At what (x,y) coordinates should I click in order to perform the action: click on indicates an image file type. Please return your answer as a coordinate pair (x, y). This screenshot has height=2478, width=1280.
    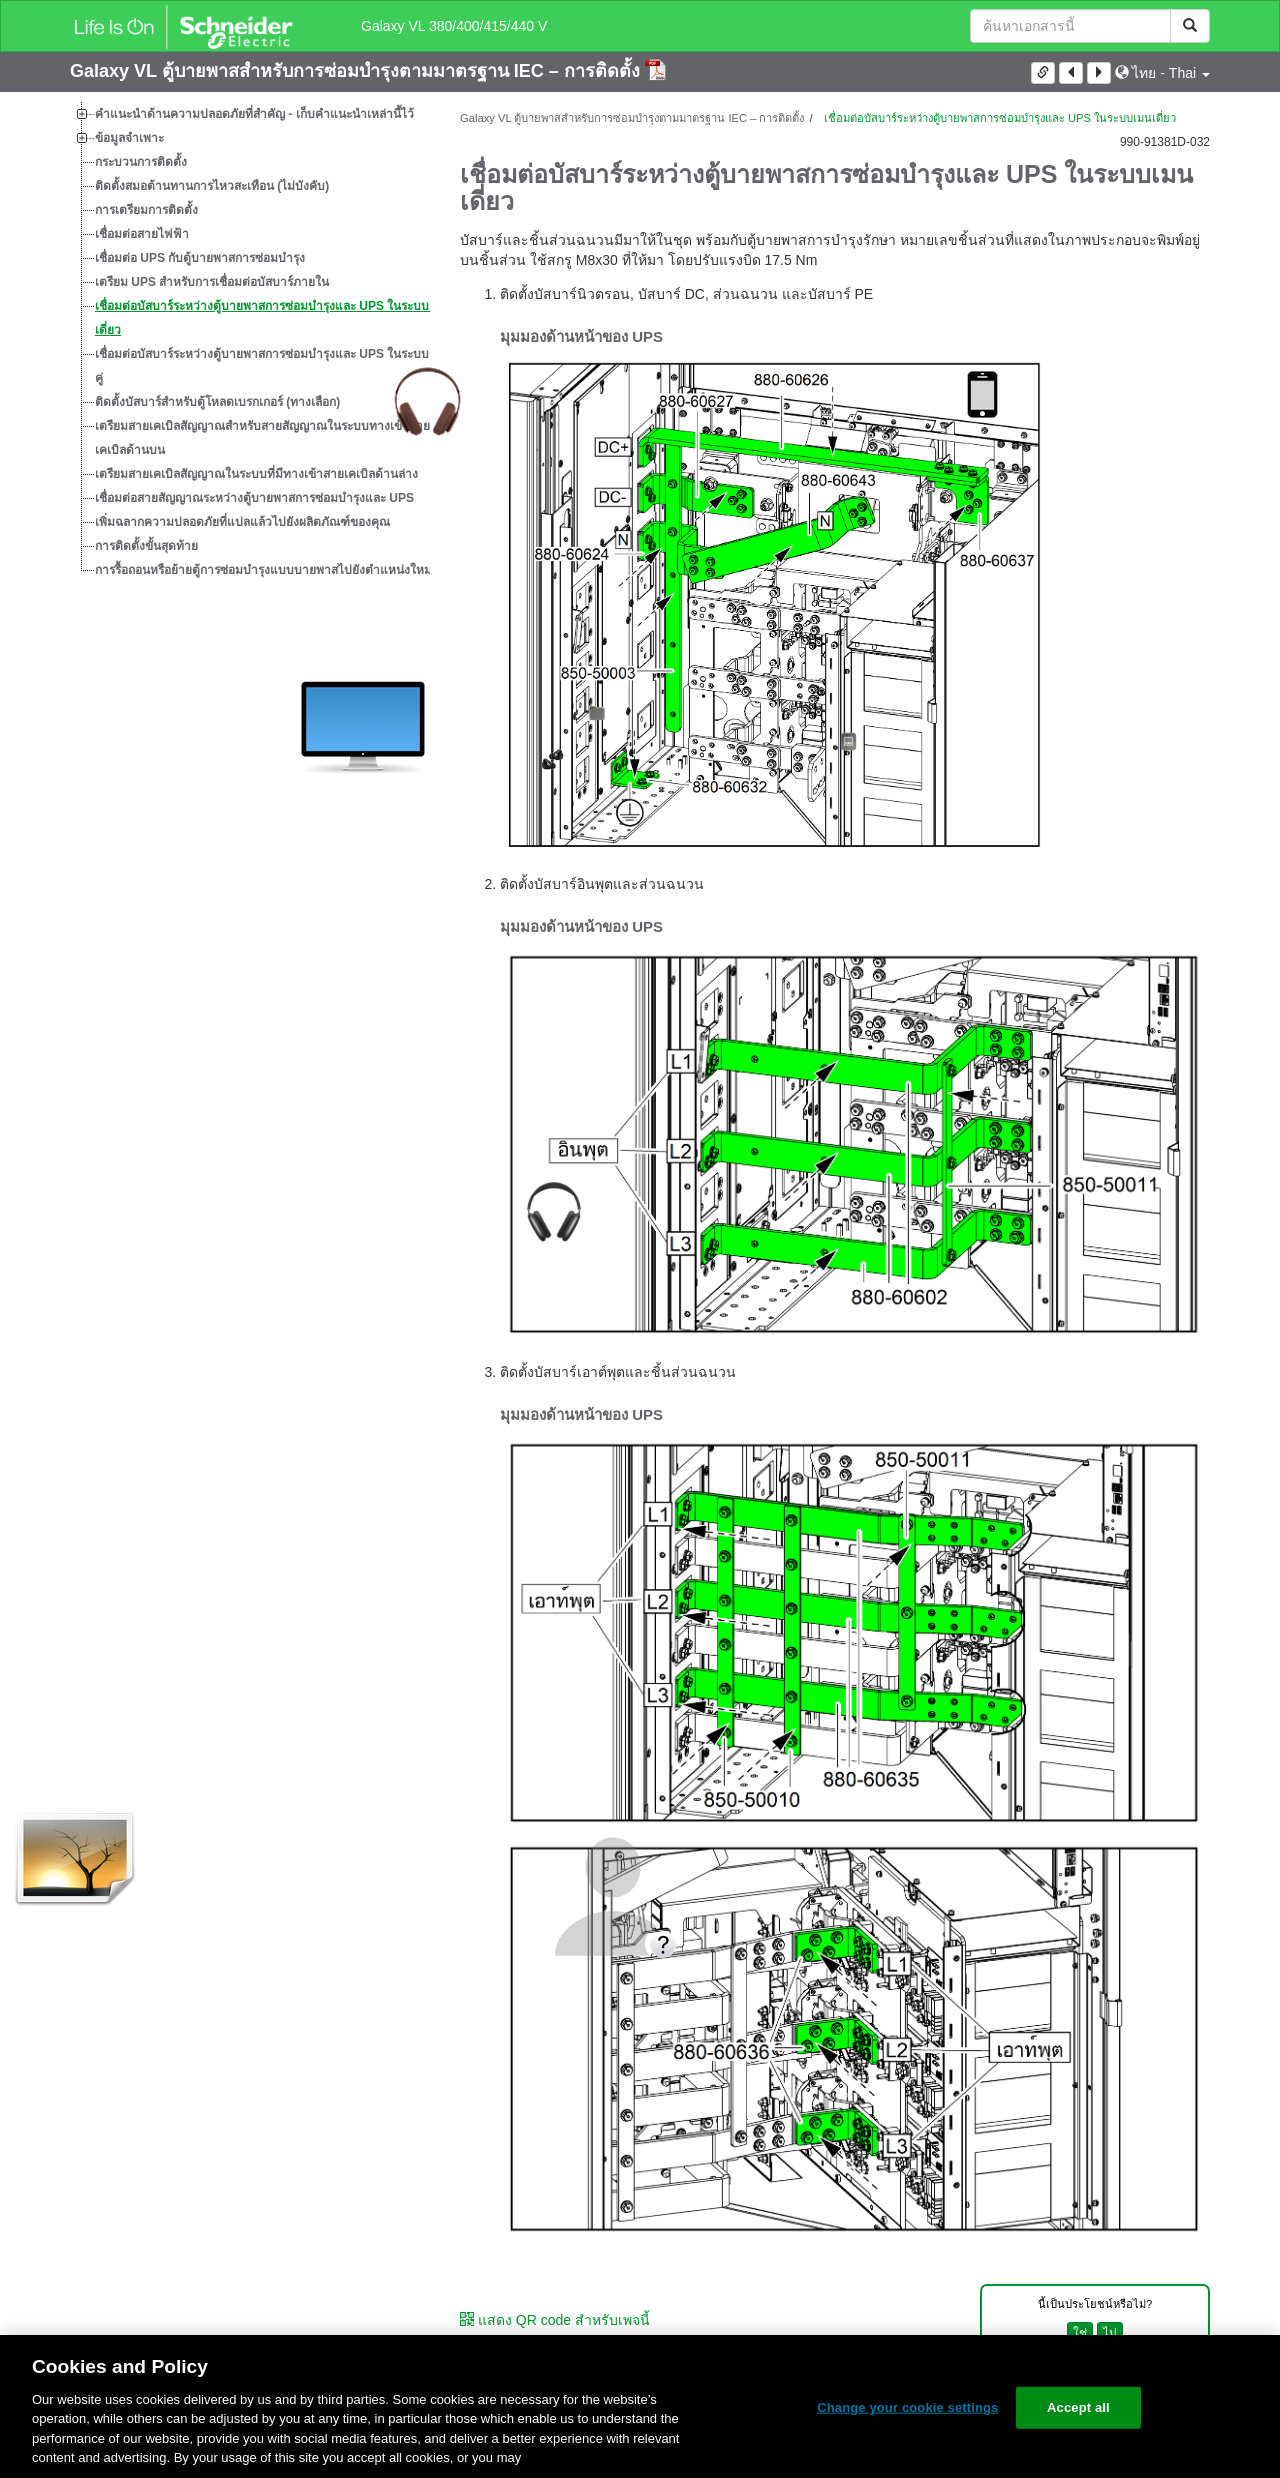
    Looking at the image, I should click on (75, 1861).